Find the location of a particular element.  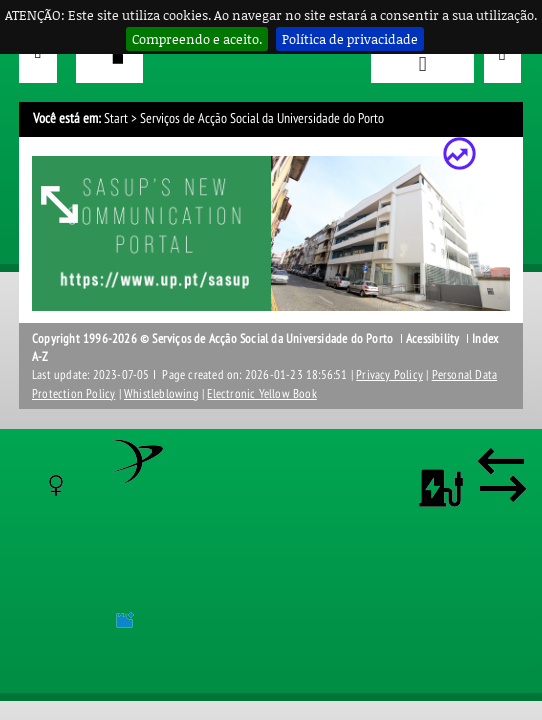

visit The Planetary Society website is located at coordinates (137, 462).